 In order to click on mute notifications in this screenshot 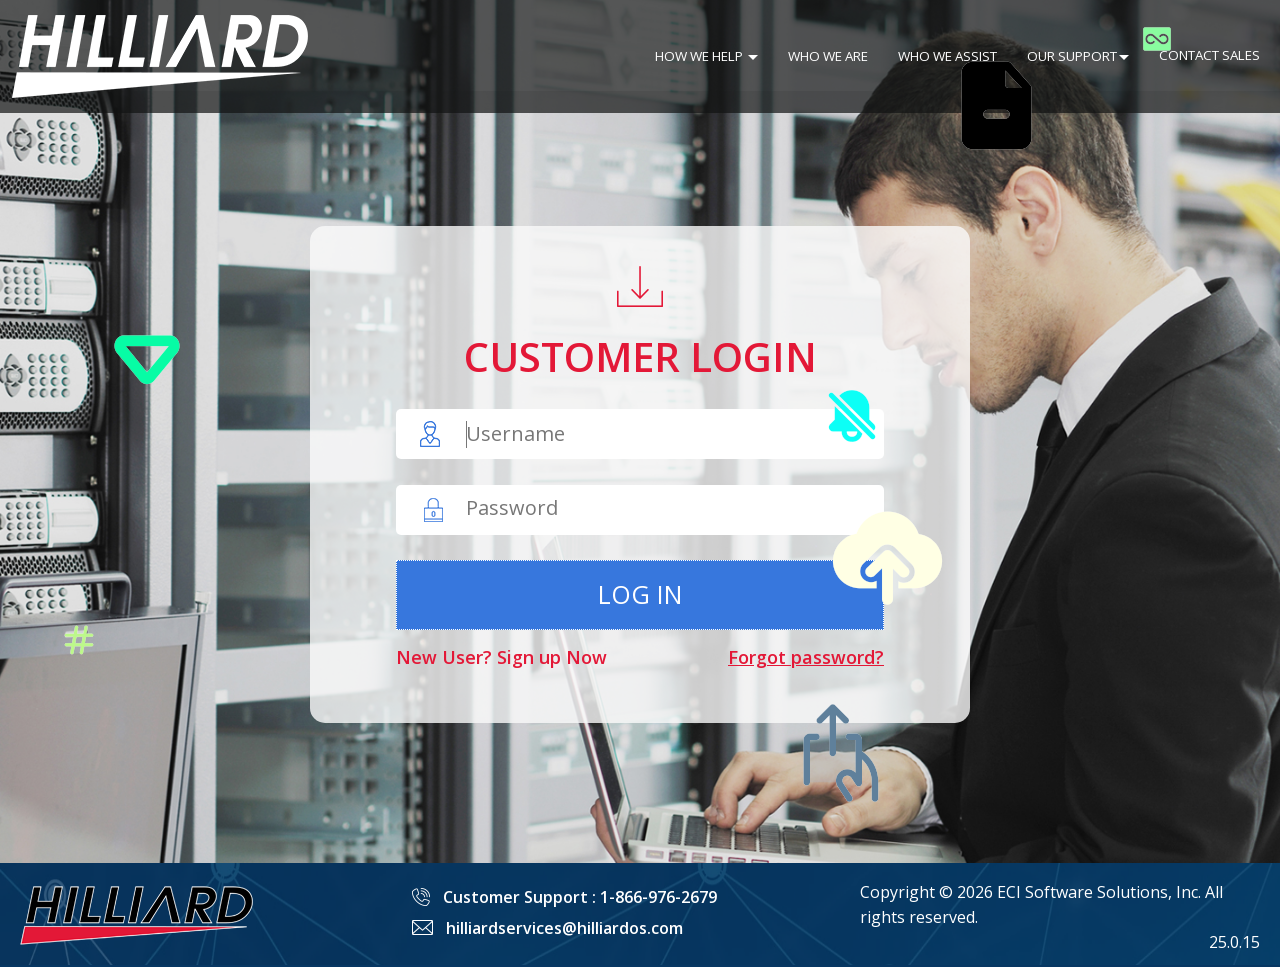, I will do `click(852, 416)`.